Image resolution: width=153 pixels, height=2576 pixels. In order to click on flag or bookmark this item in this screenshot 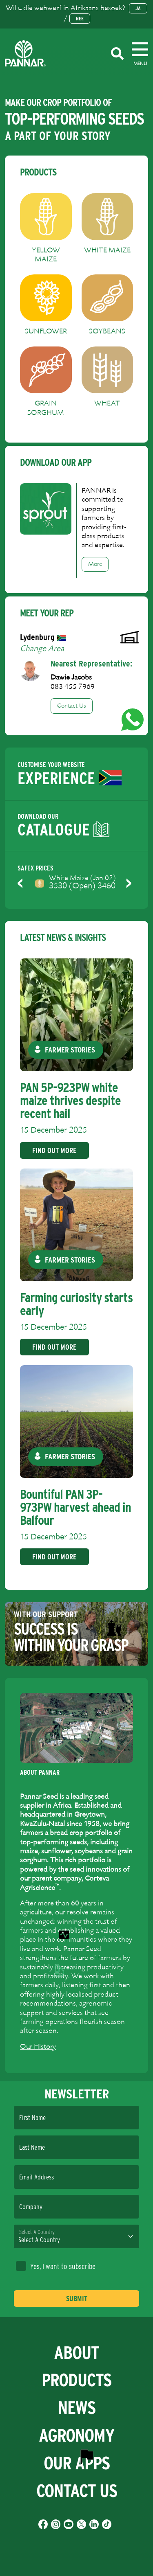, I will do `click(86, 2456)`.